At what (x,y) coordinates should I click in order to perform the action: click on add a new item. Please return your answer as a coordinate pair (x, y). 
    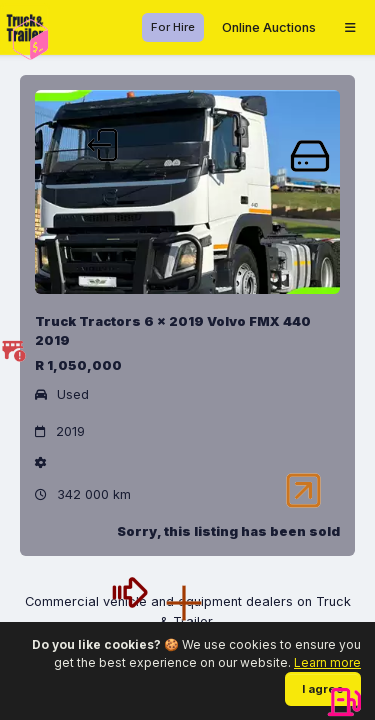
    Looking at the image, I should click on (184, 603).